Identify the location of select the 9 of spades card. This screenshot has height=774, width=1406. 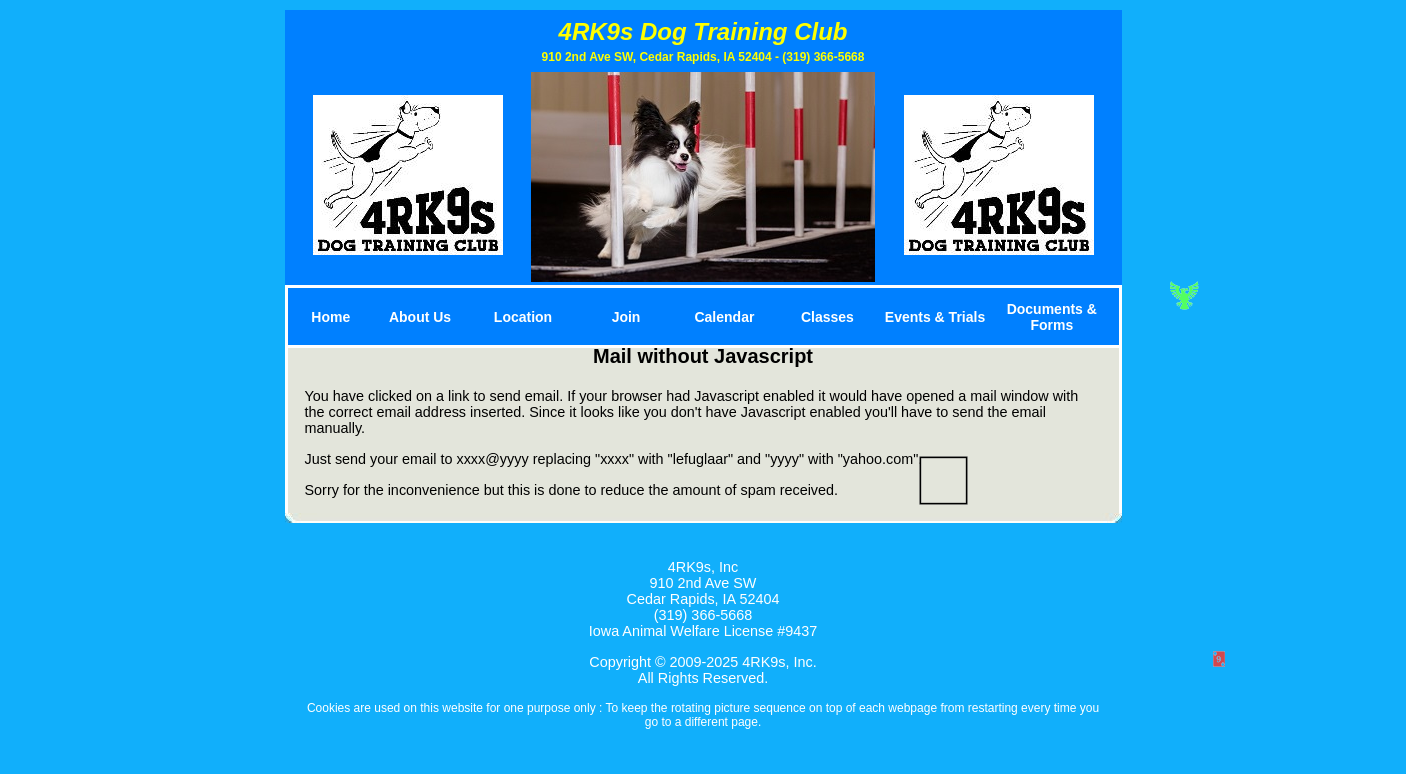
(1219, 659).